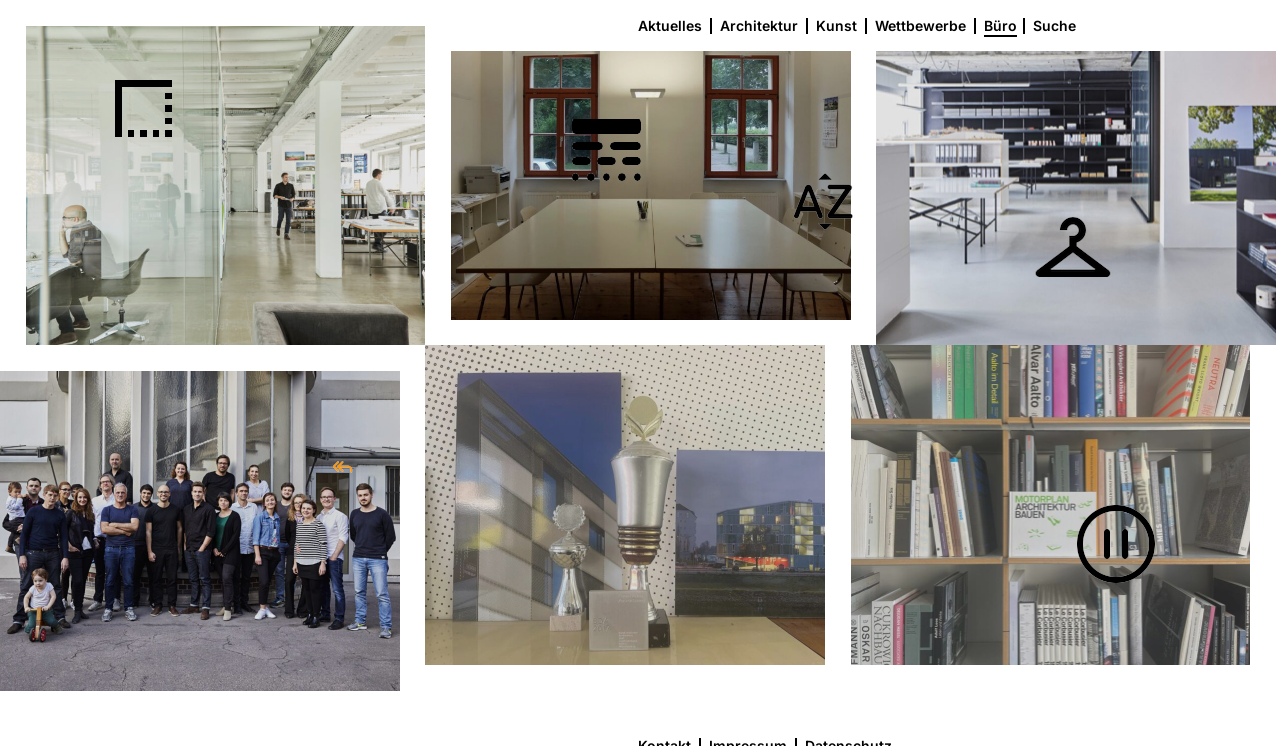 The width and height of the screenshot is (1276, 746). Describe the element at coordinates (606, 149) in the screenshot. I see `adjust text line spacing or density` at that location.